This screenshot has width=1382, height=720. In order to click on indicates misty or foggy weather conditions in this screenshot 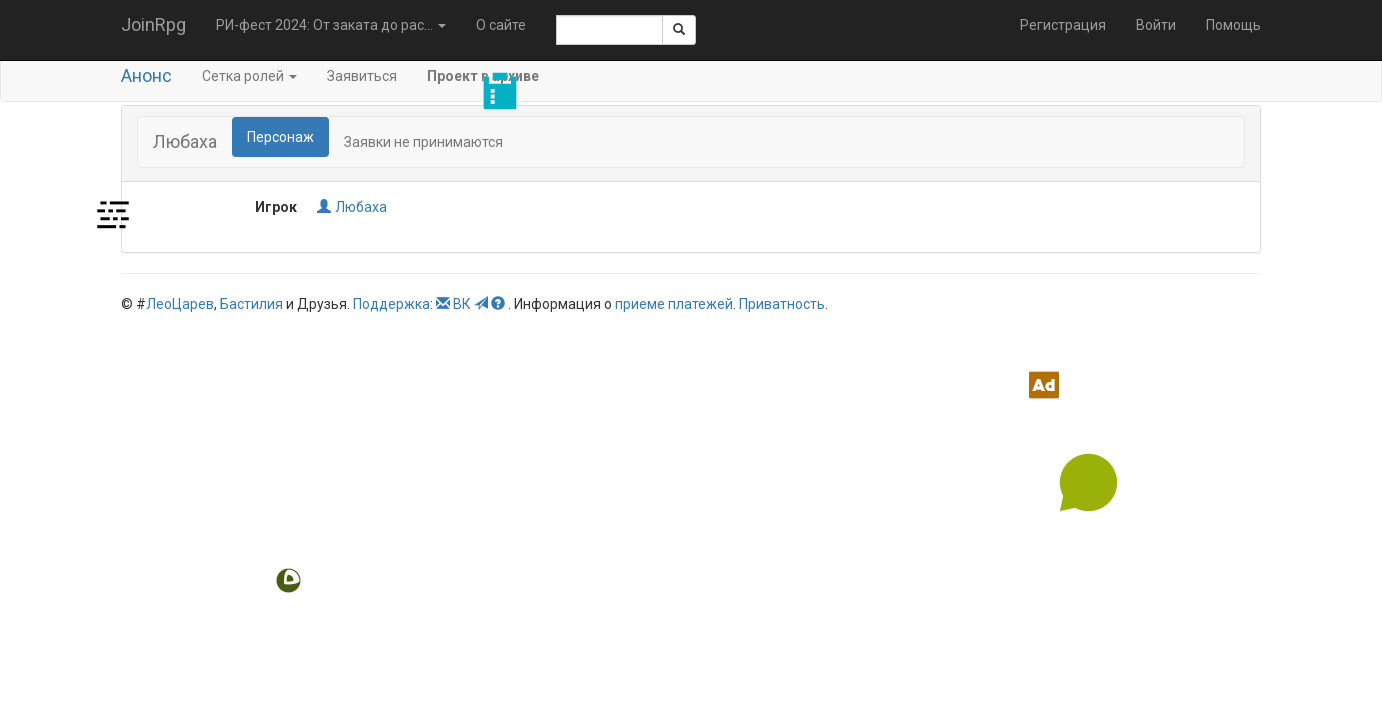, I will do `click(113, 214)`.